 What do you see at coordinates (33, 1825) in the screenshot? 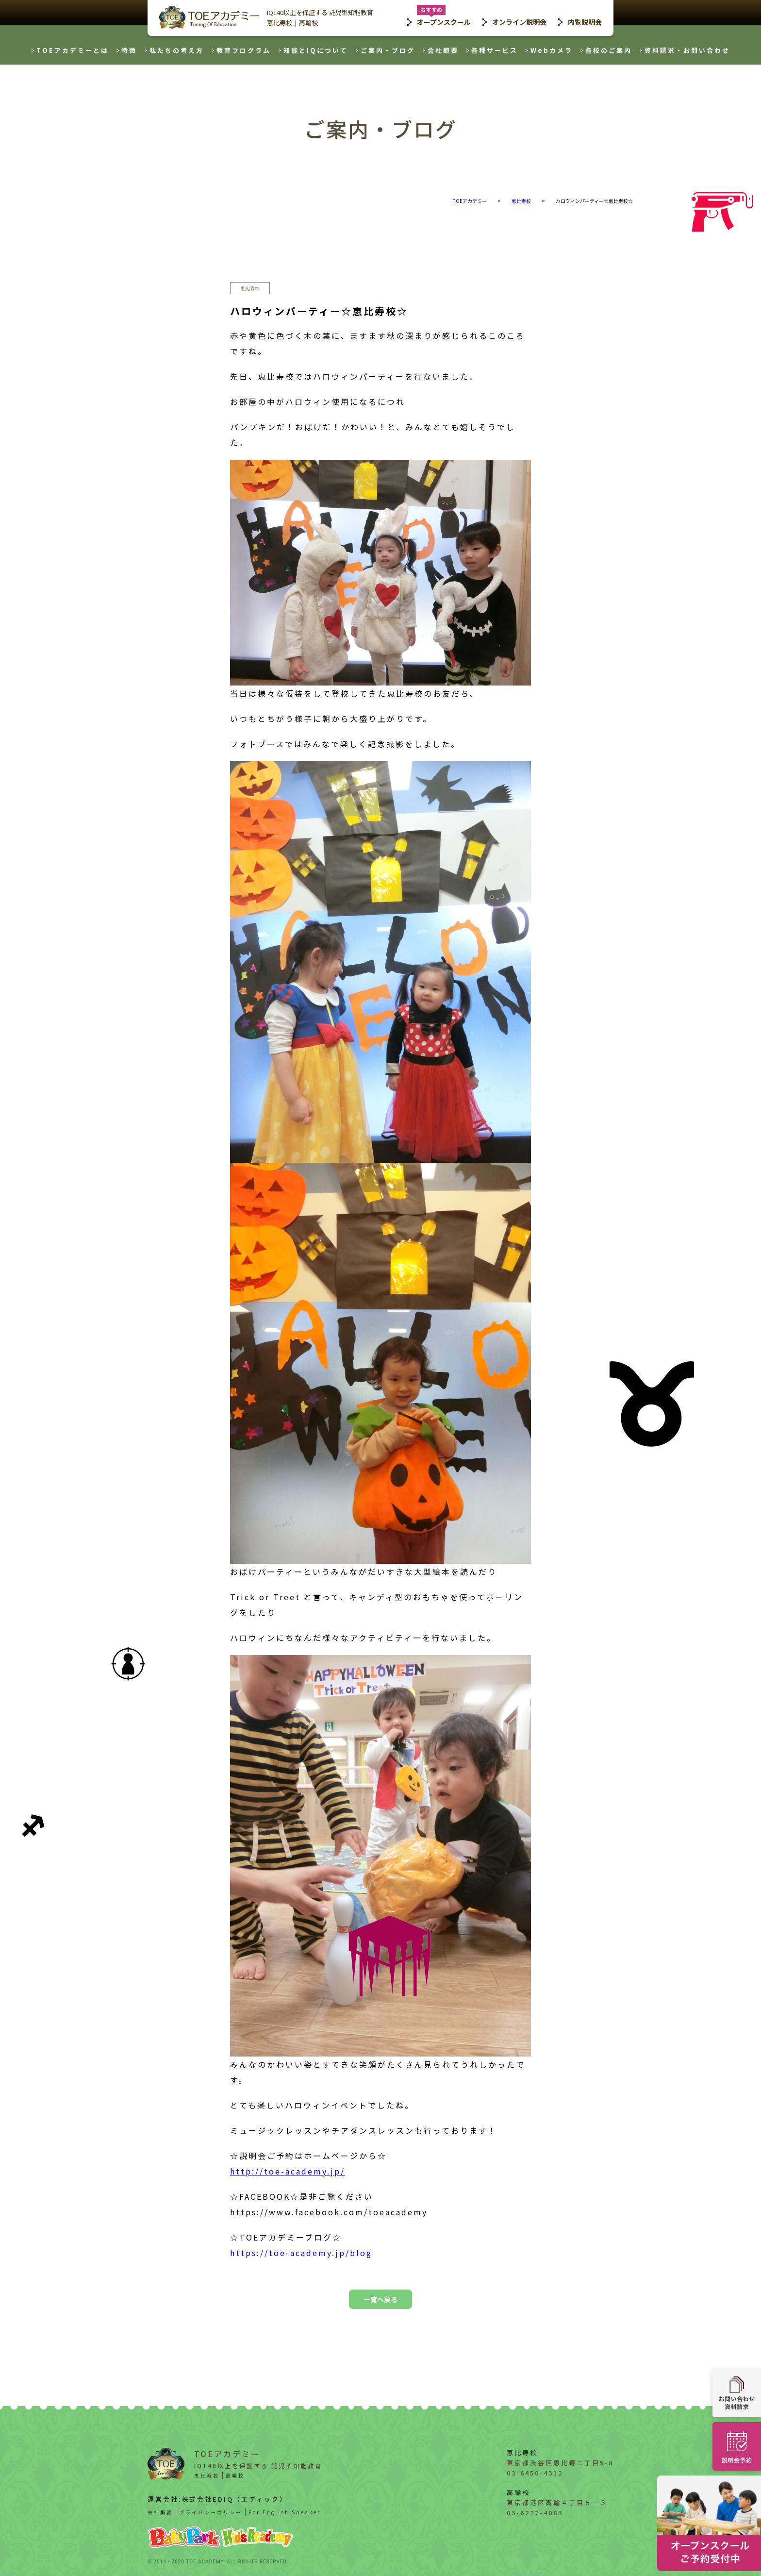
I see `view sagittarius zodiac sign` at bounding box center [33, 1825].